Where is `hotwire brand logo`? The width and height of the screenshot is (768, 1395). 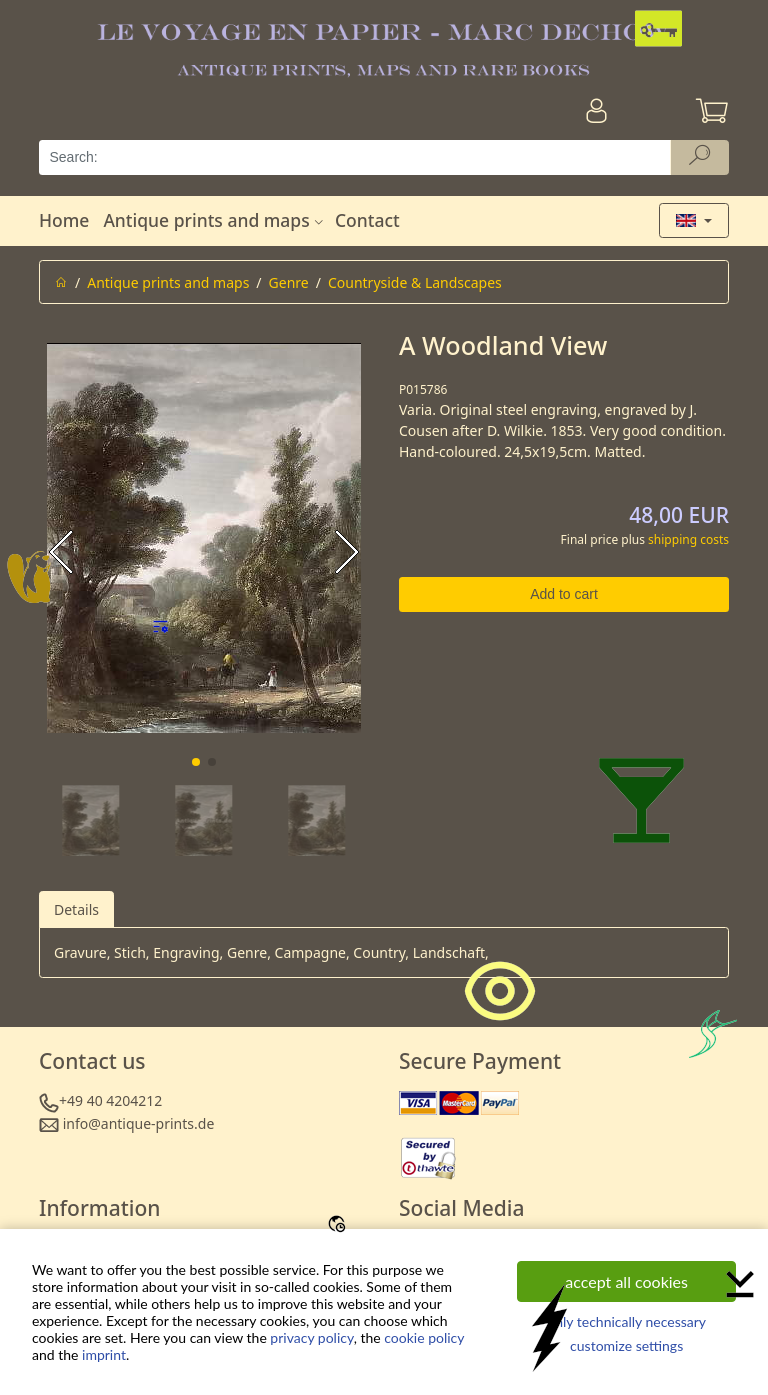
hotwire brand logo is located at coordinates (549, 1327).